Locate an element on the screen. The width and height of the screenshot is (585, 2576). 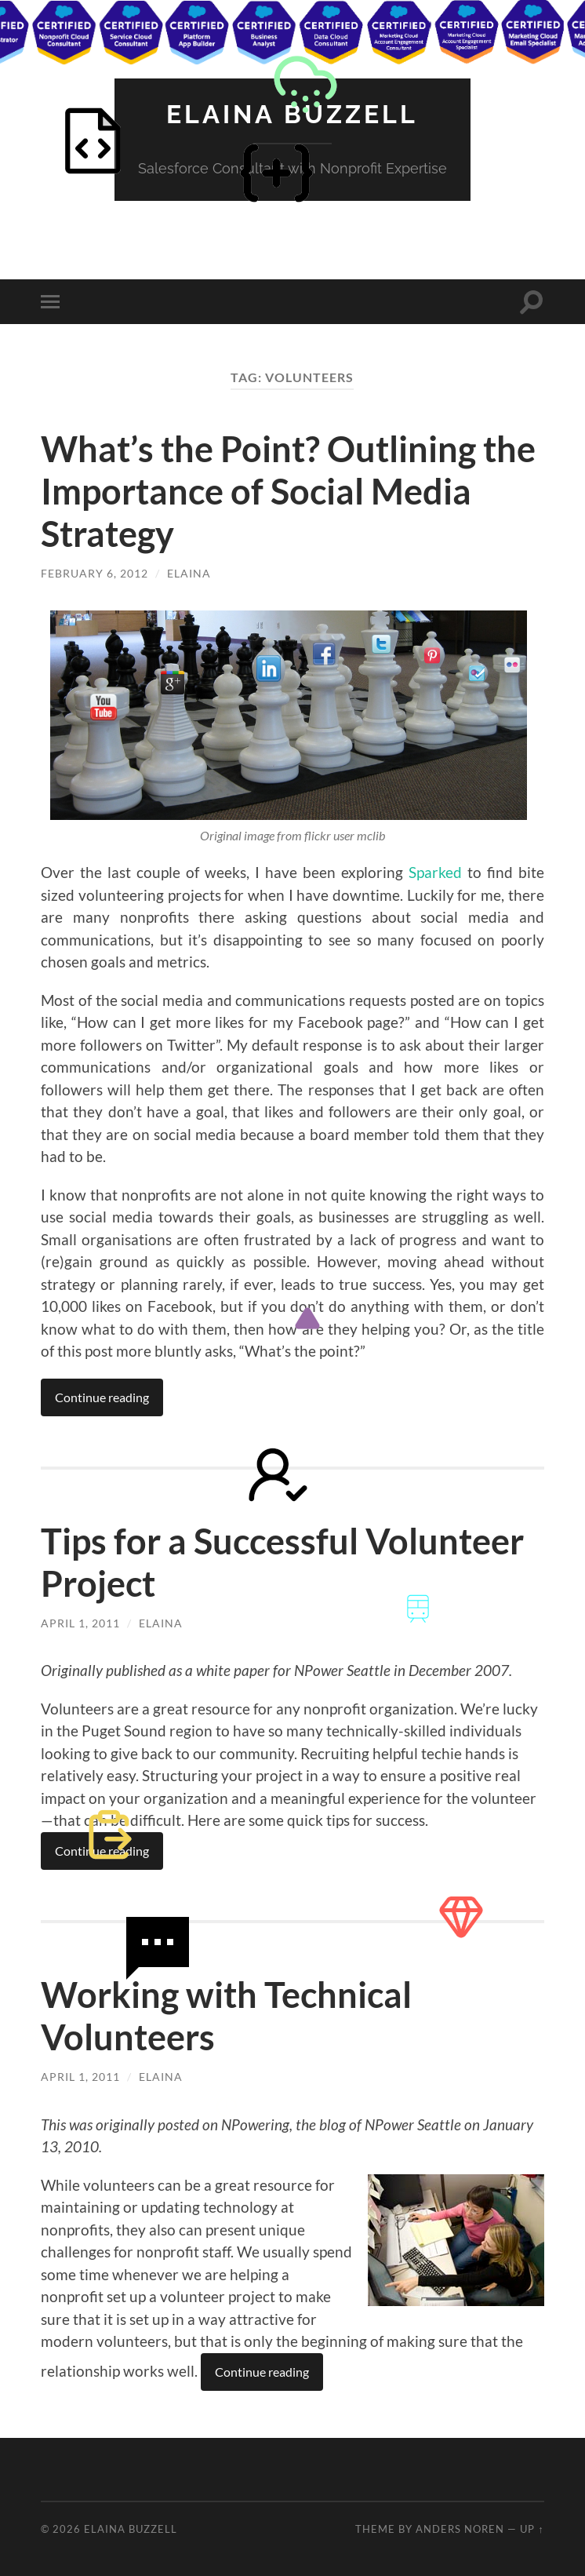
paste content from clipboard is located at coordinates (109, 1835).